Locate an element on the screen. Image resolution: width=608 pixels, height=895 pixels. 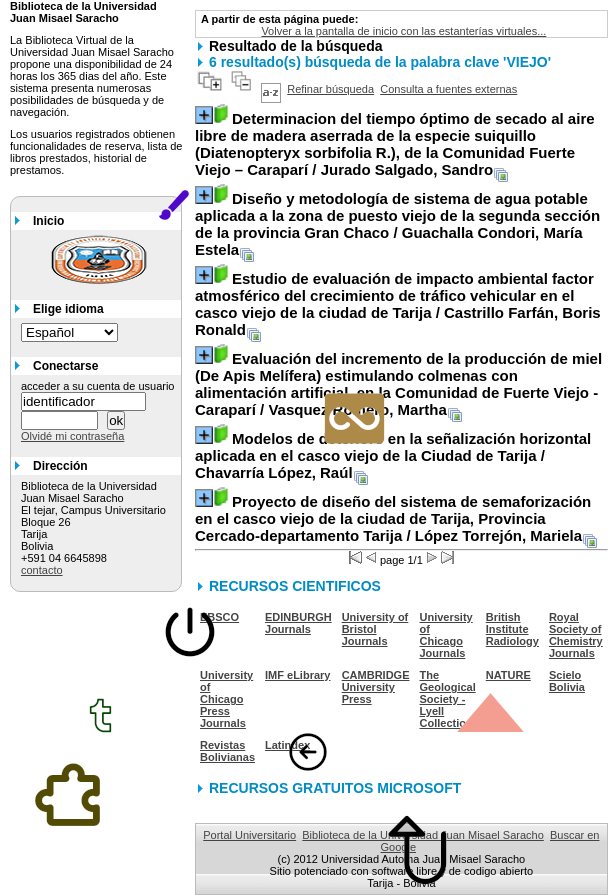
collapse an expanded section or menu is located at coordinates (490, 712).